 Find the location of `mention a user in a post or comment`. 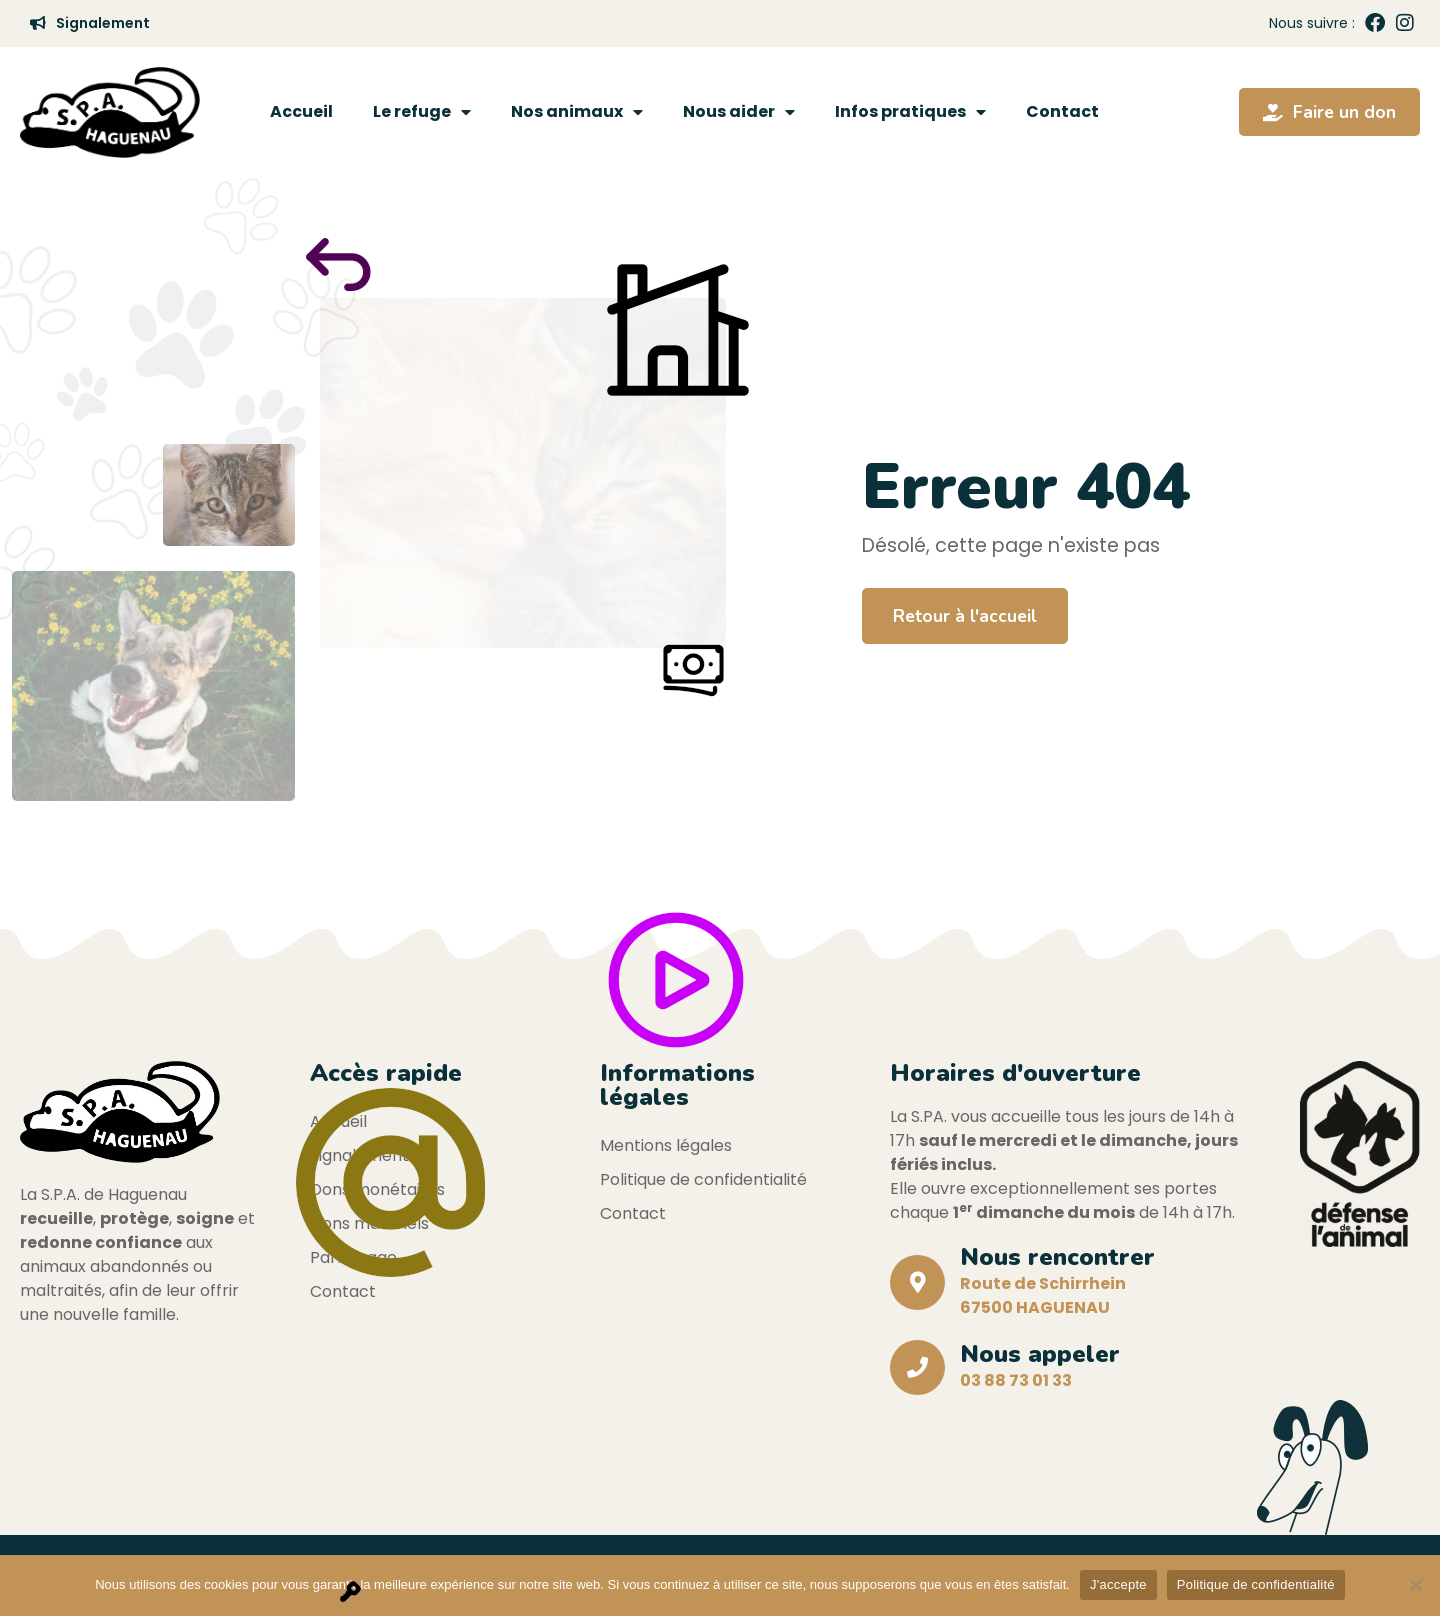

mention a user in a post or comment is located at coordinates (390, 1182).